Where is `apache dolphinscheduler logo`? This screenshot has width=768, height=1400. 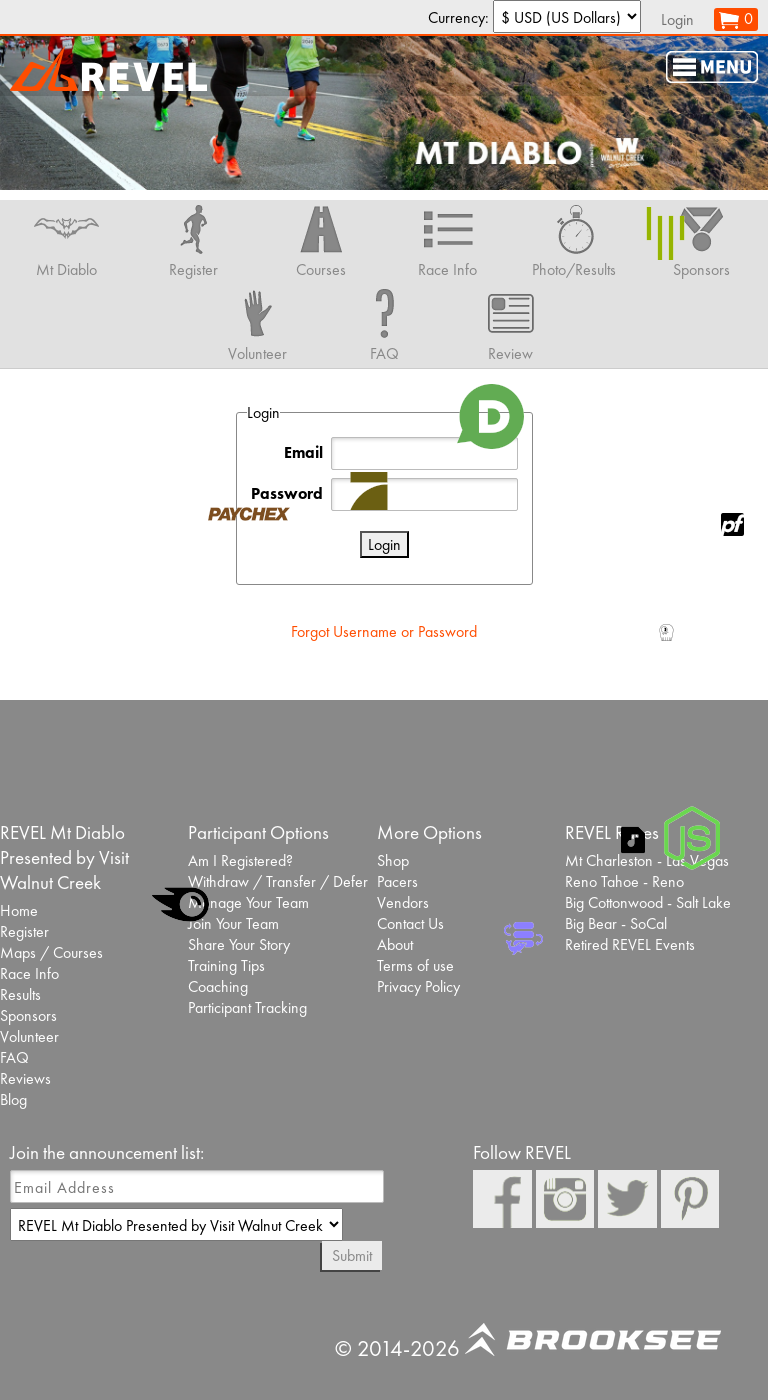
apache dolphinscheduler logo is located at coordinates (523, 938).